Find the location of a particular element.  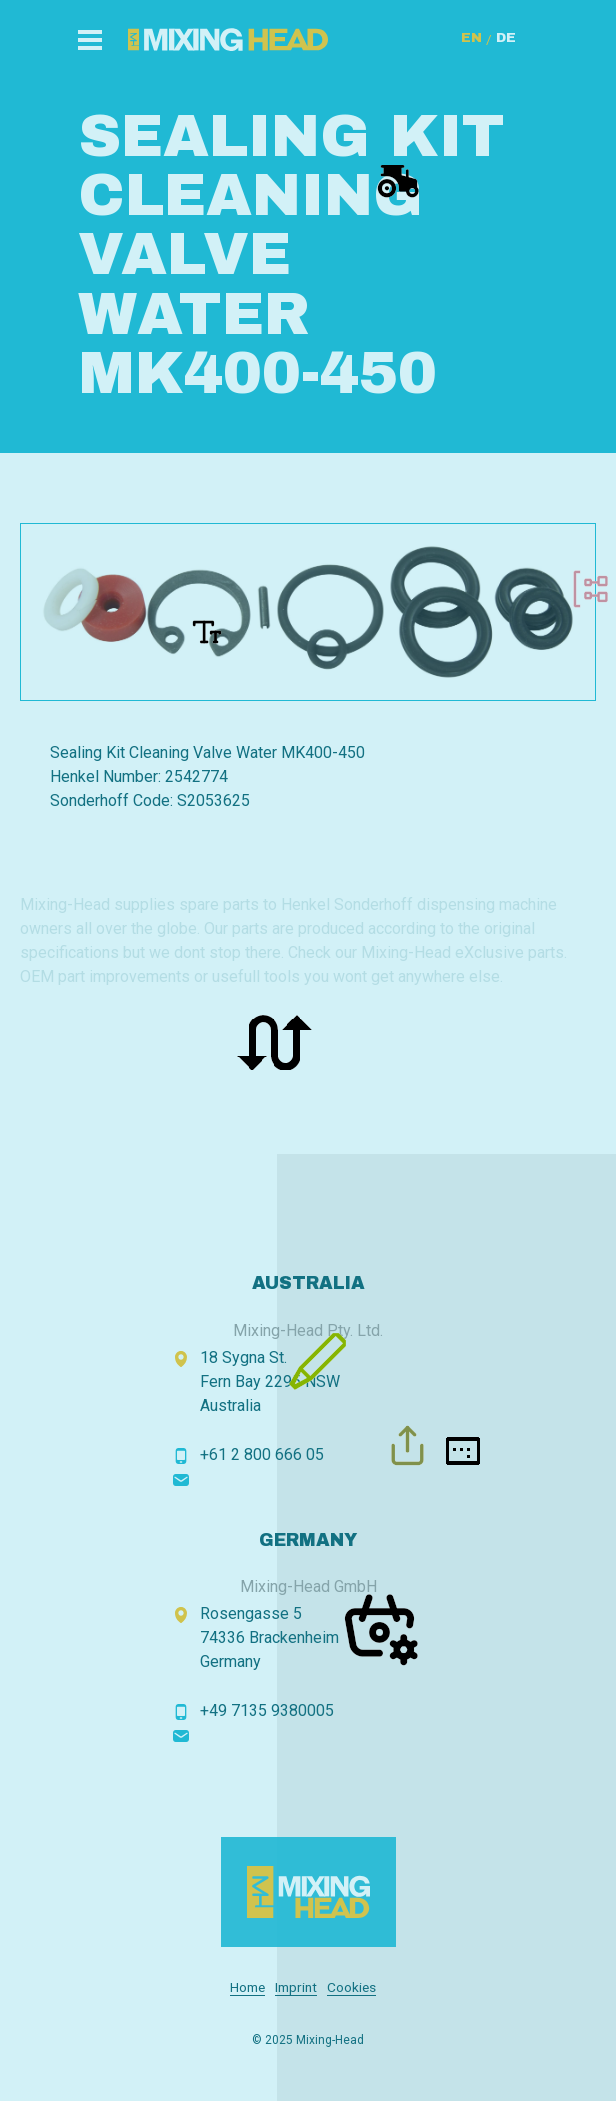

access shopping basket settings is located at coordinates (379, 1625).